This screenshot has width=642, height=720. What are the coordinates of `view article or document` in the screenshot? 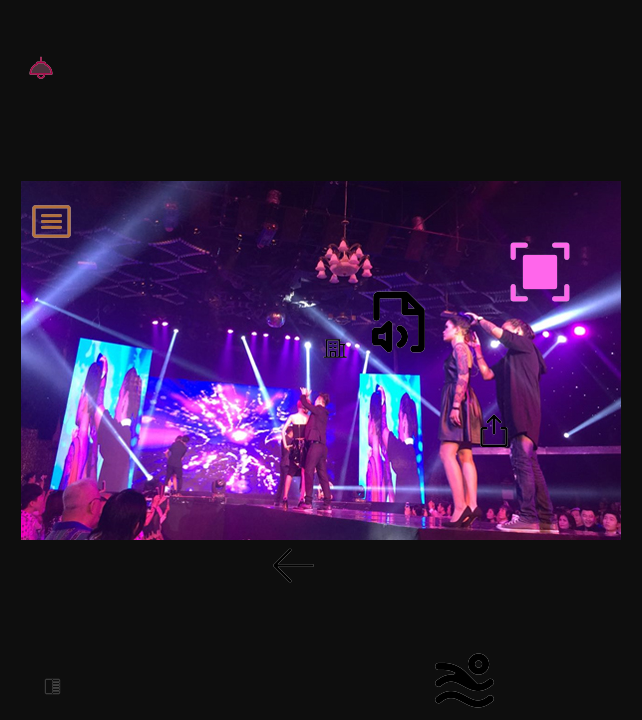 It's located at (51, 221).